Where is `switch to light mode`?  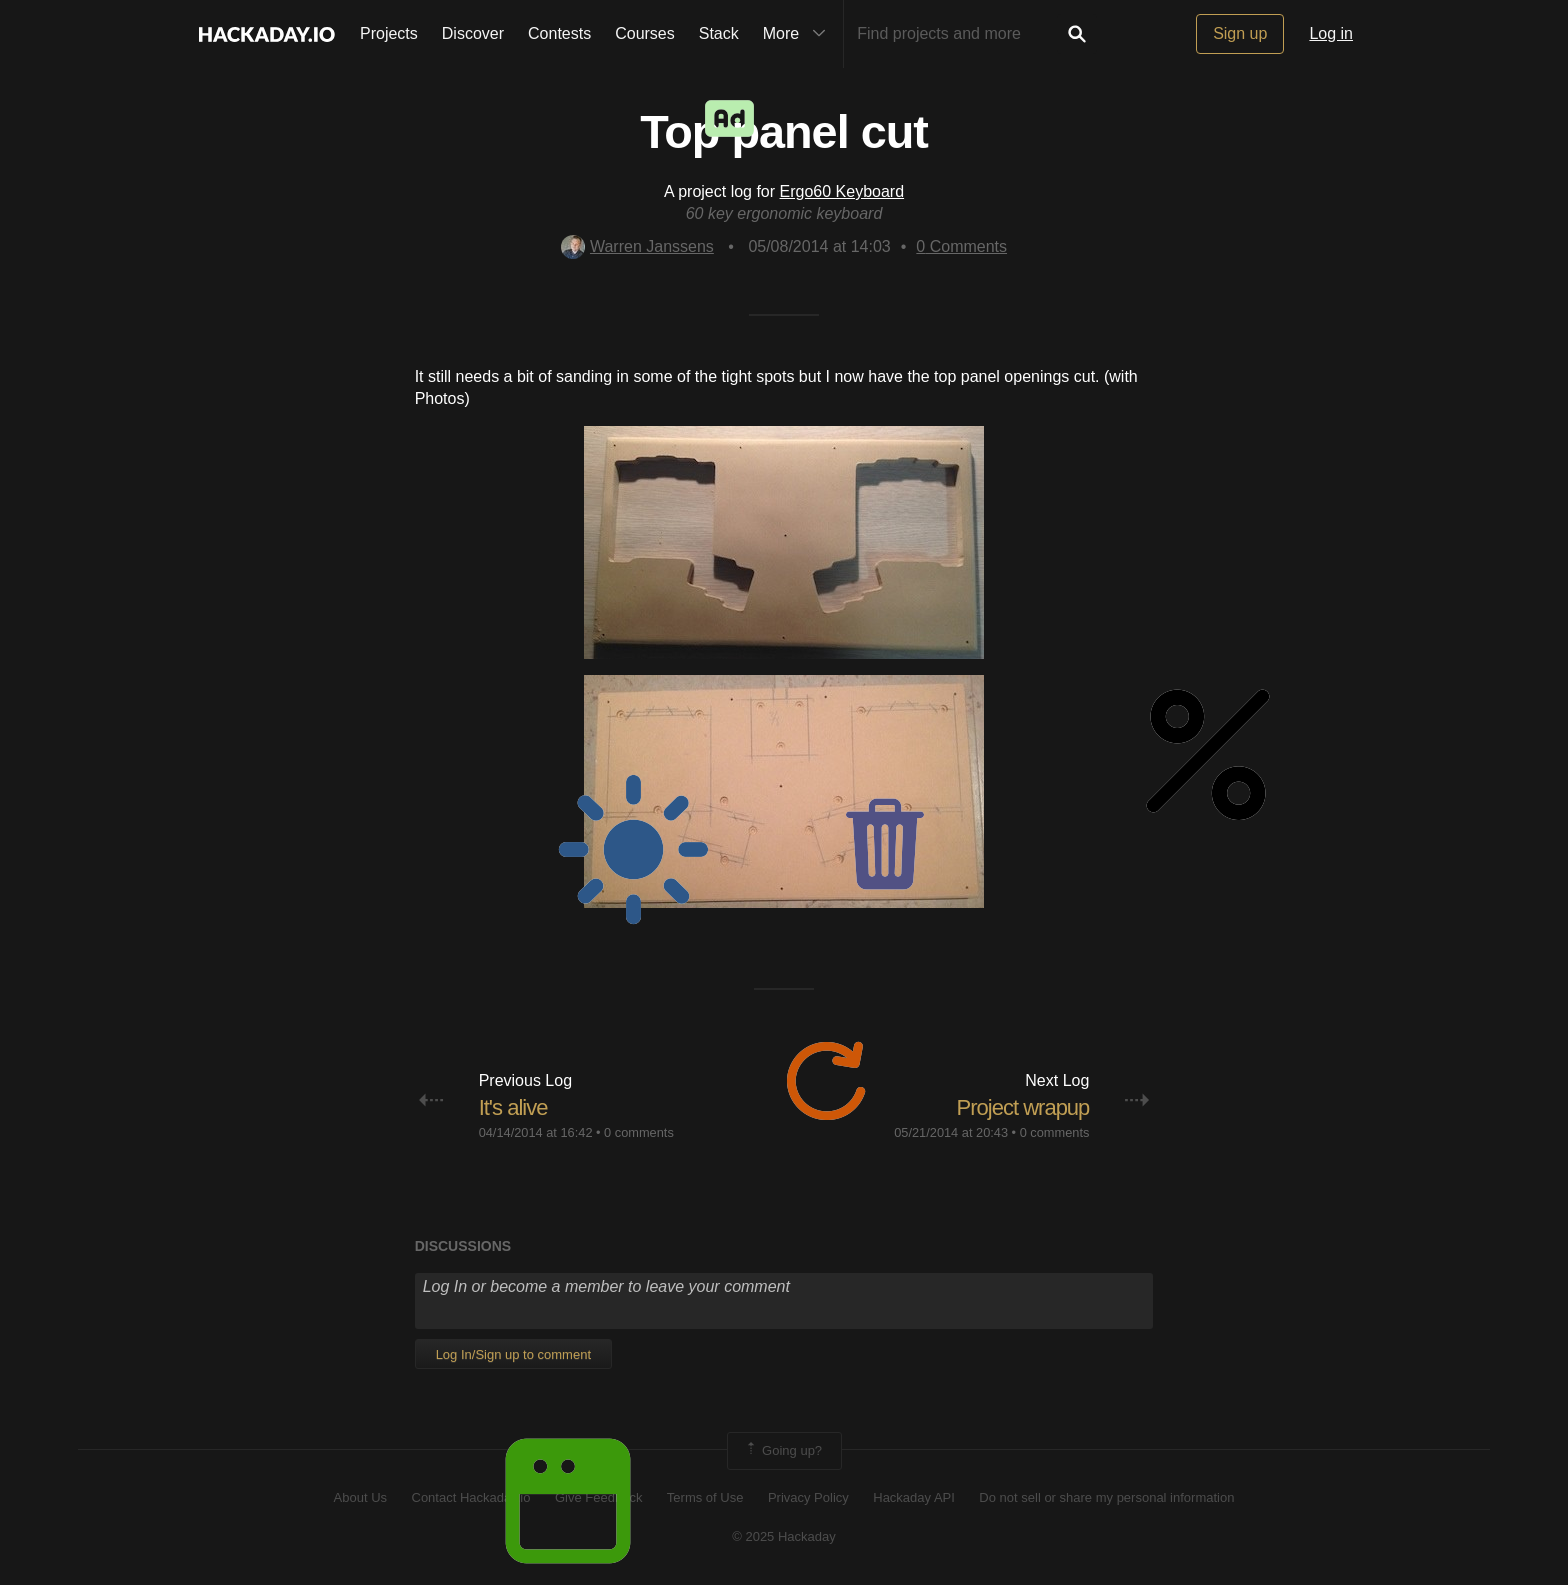
switch to light mode is located at coordinates (633, 849).